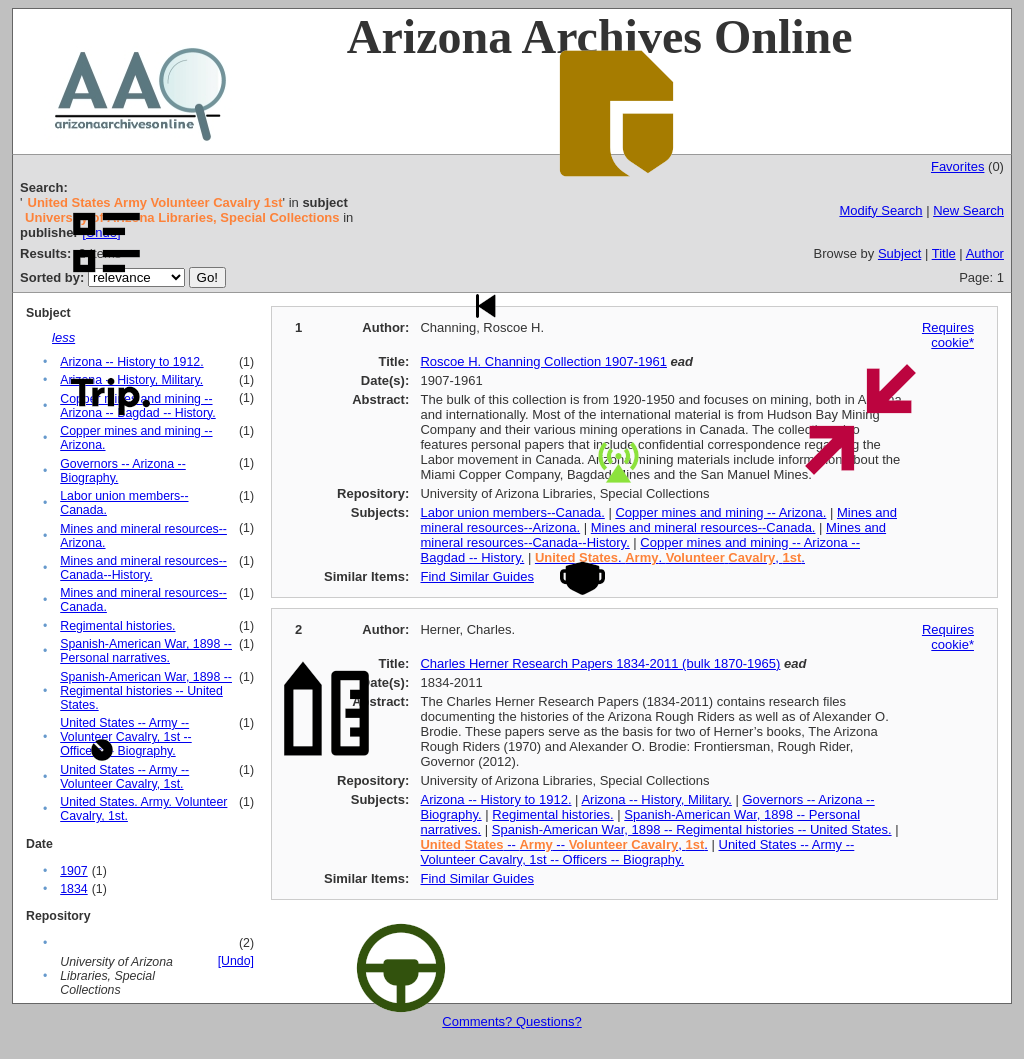  What do you see at coordinates (102, 750) in the screenshot?
I see `scan a QR code or barcode` at bounding box center [102, 750].